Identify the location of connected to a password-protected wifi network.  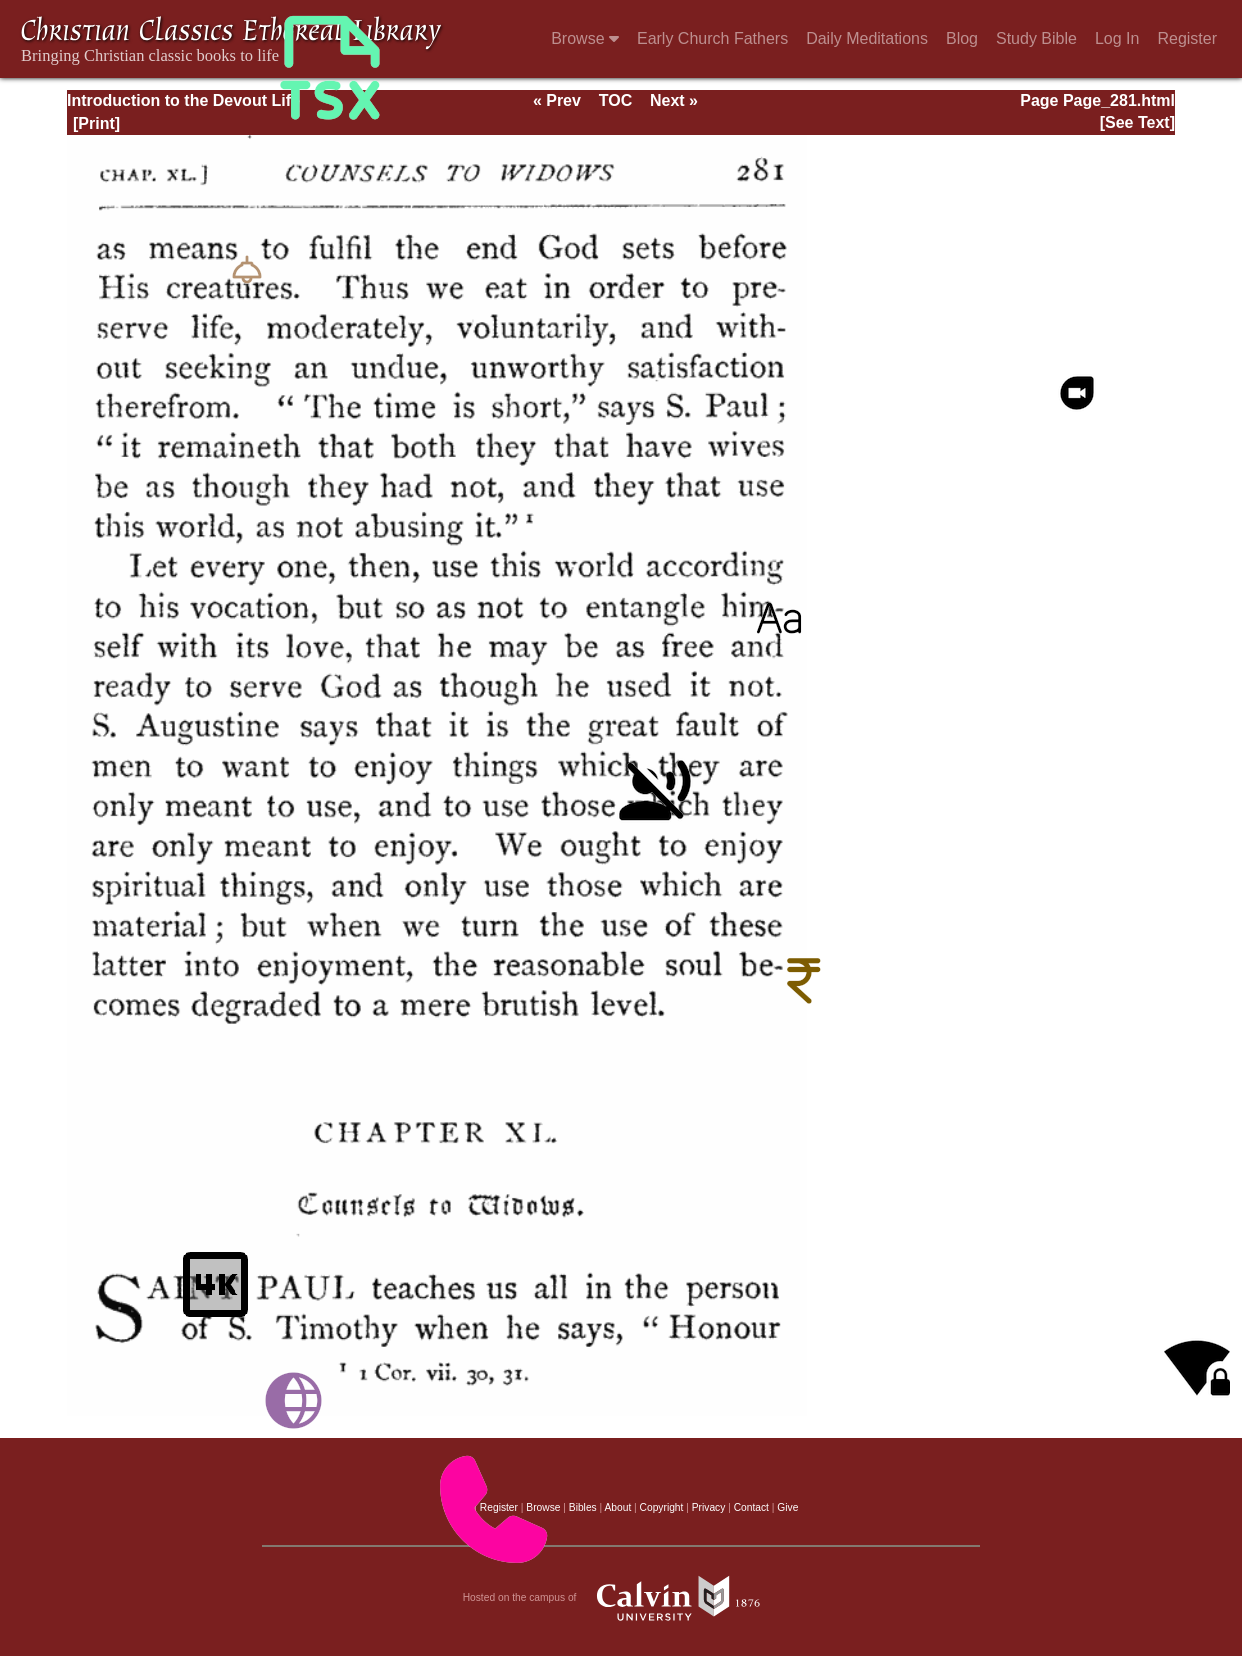
(1197, 1368).